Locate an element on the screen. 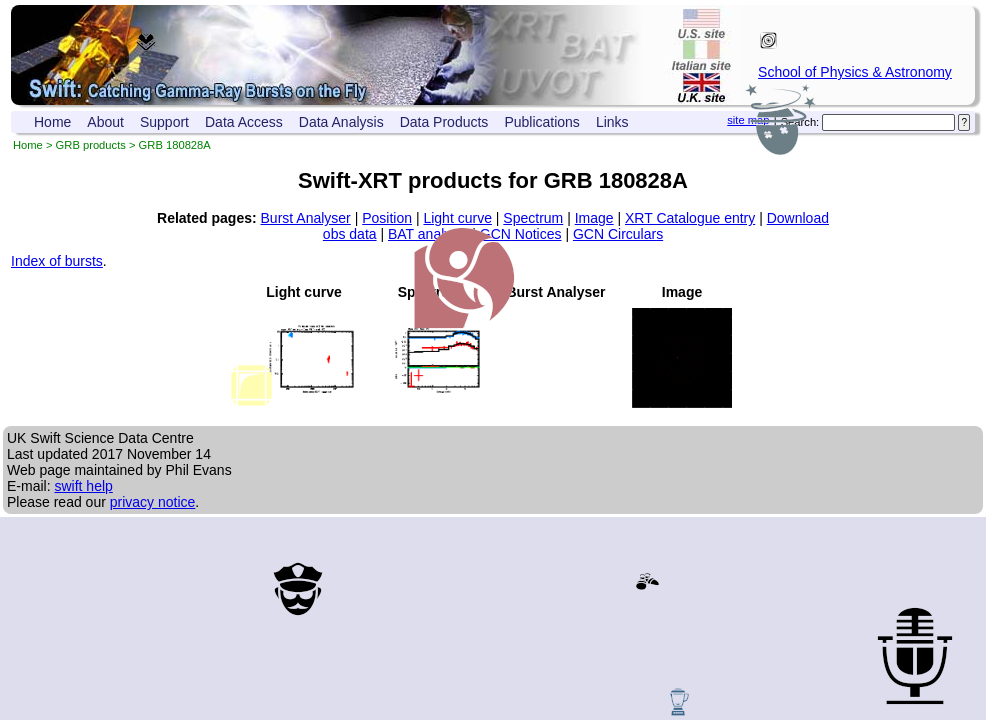 The width and height of the screenshot is (986, 720). contact law enforcement or security is located at coordinates (298, 589).